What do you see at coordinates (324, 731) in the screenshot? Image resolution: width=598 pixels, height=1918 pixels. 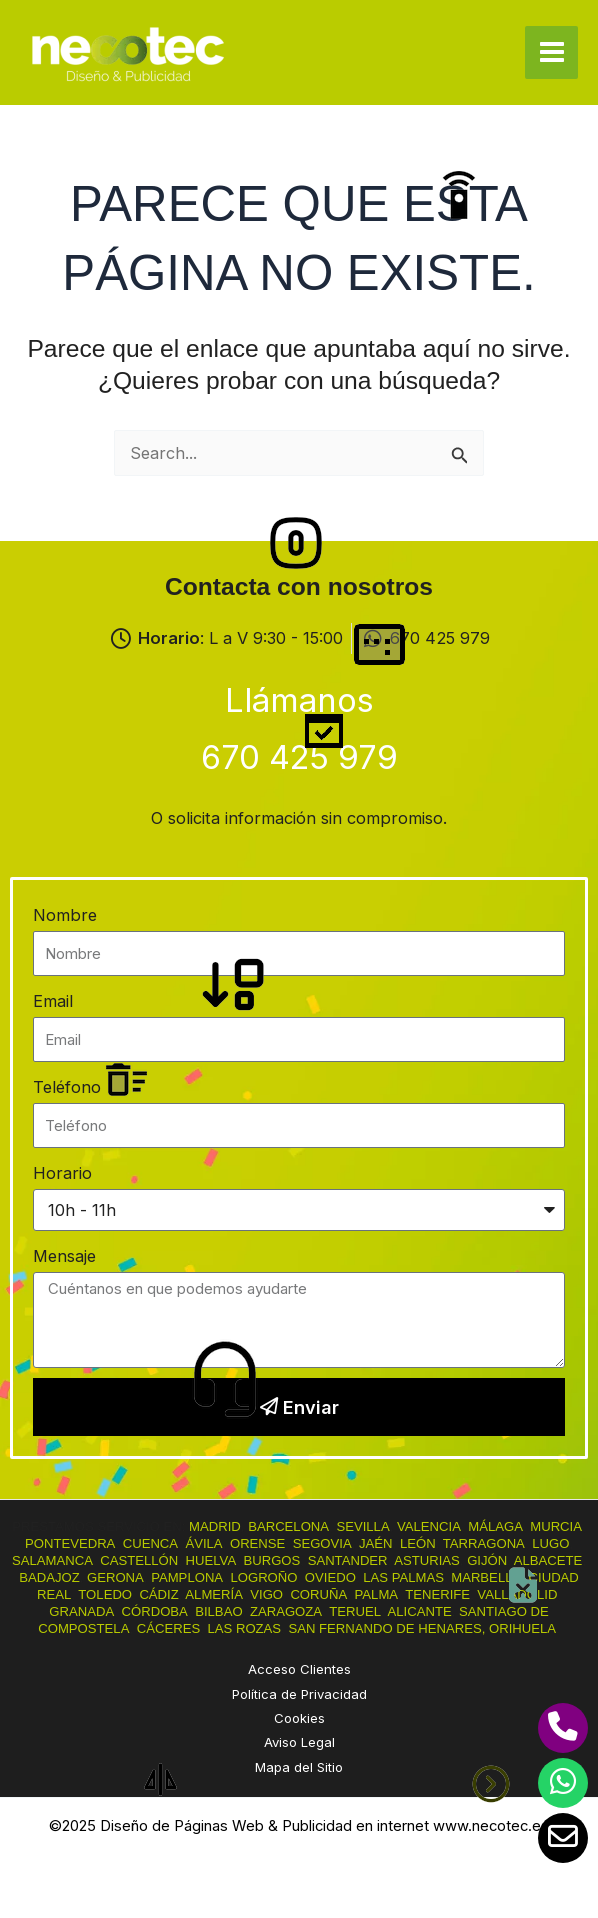 I see `indicates a verified domain or website` at bounding box center [324, 731].